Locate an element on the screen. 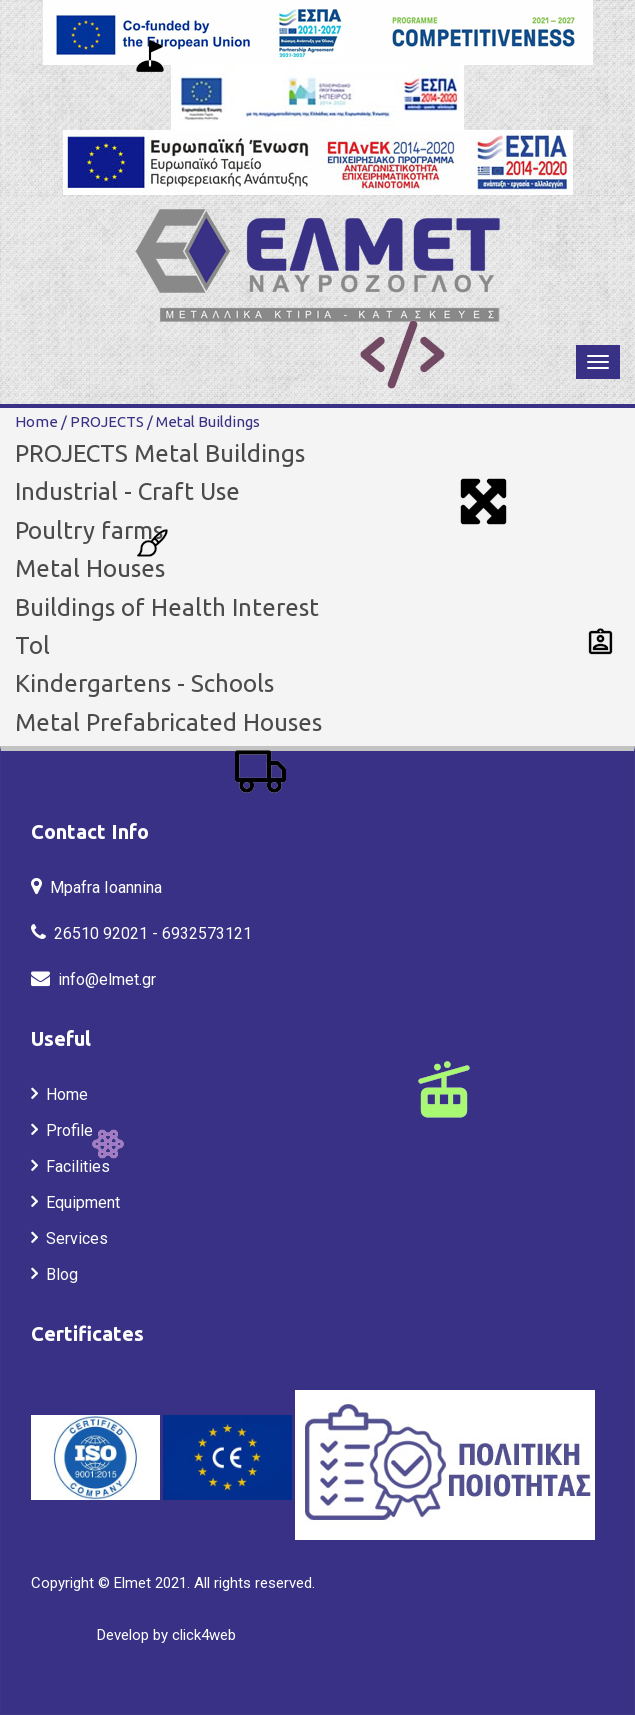 This screenshot has height=1715, width=635. view star-ring network topology is located at coordinates (108, 1144).